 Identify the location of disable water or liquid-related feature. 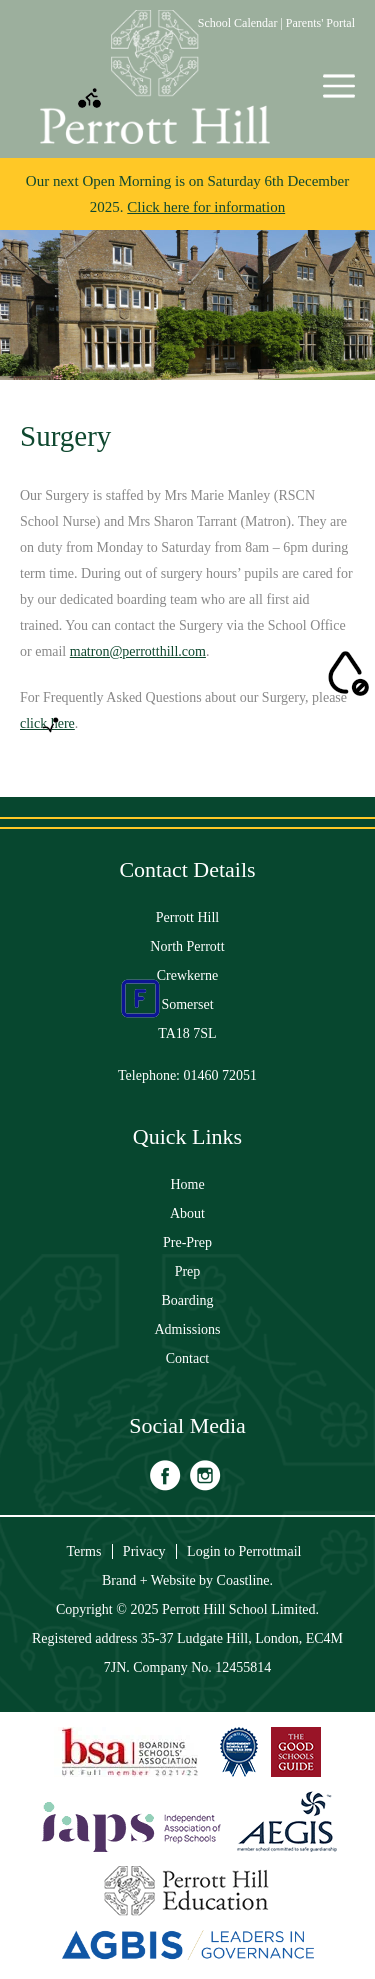
(345, 672).